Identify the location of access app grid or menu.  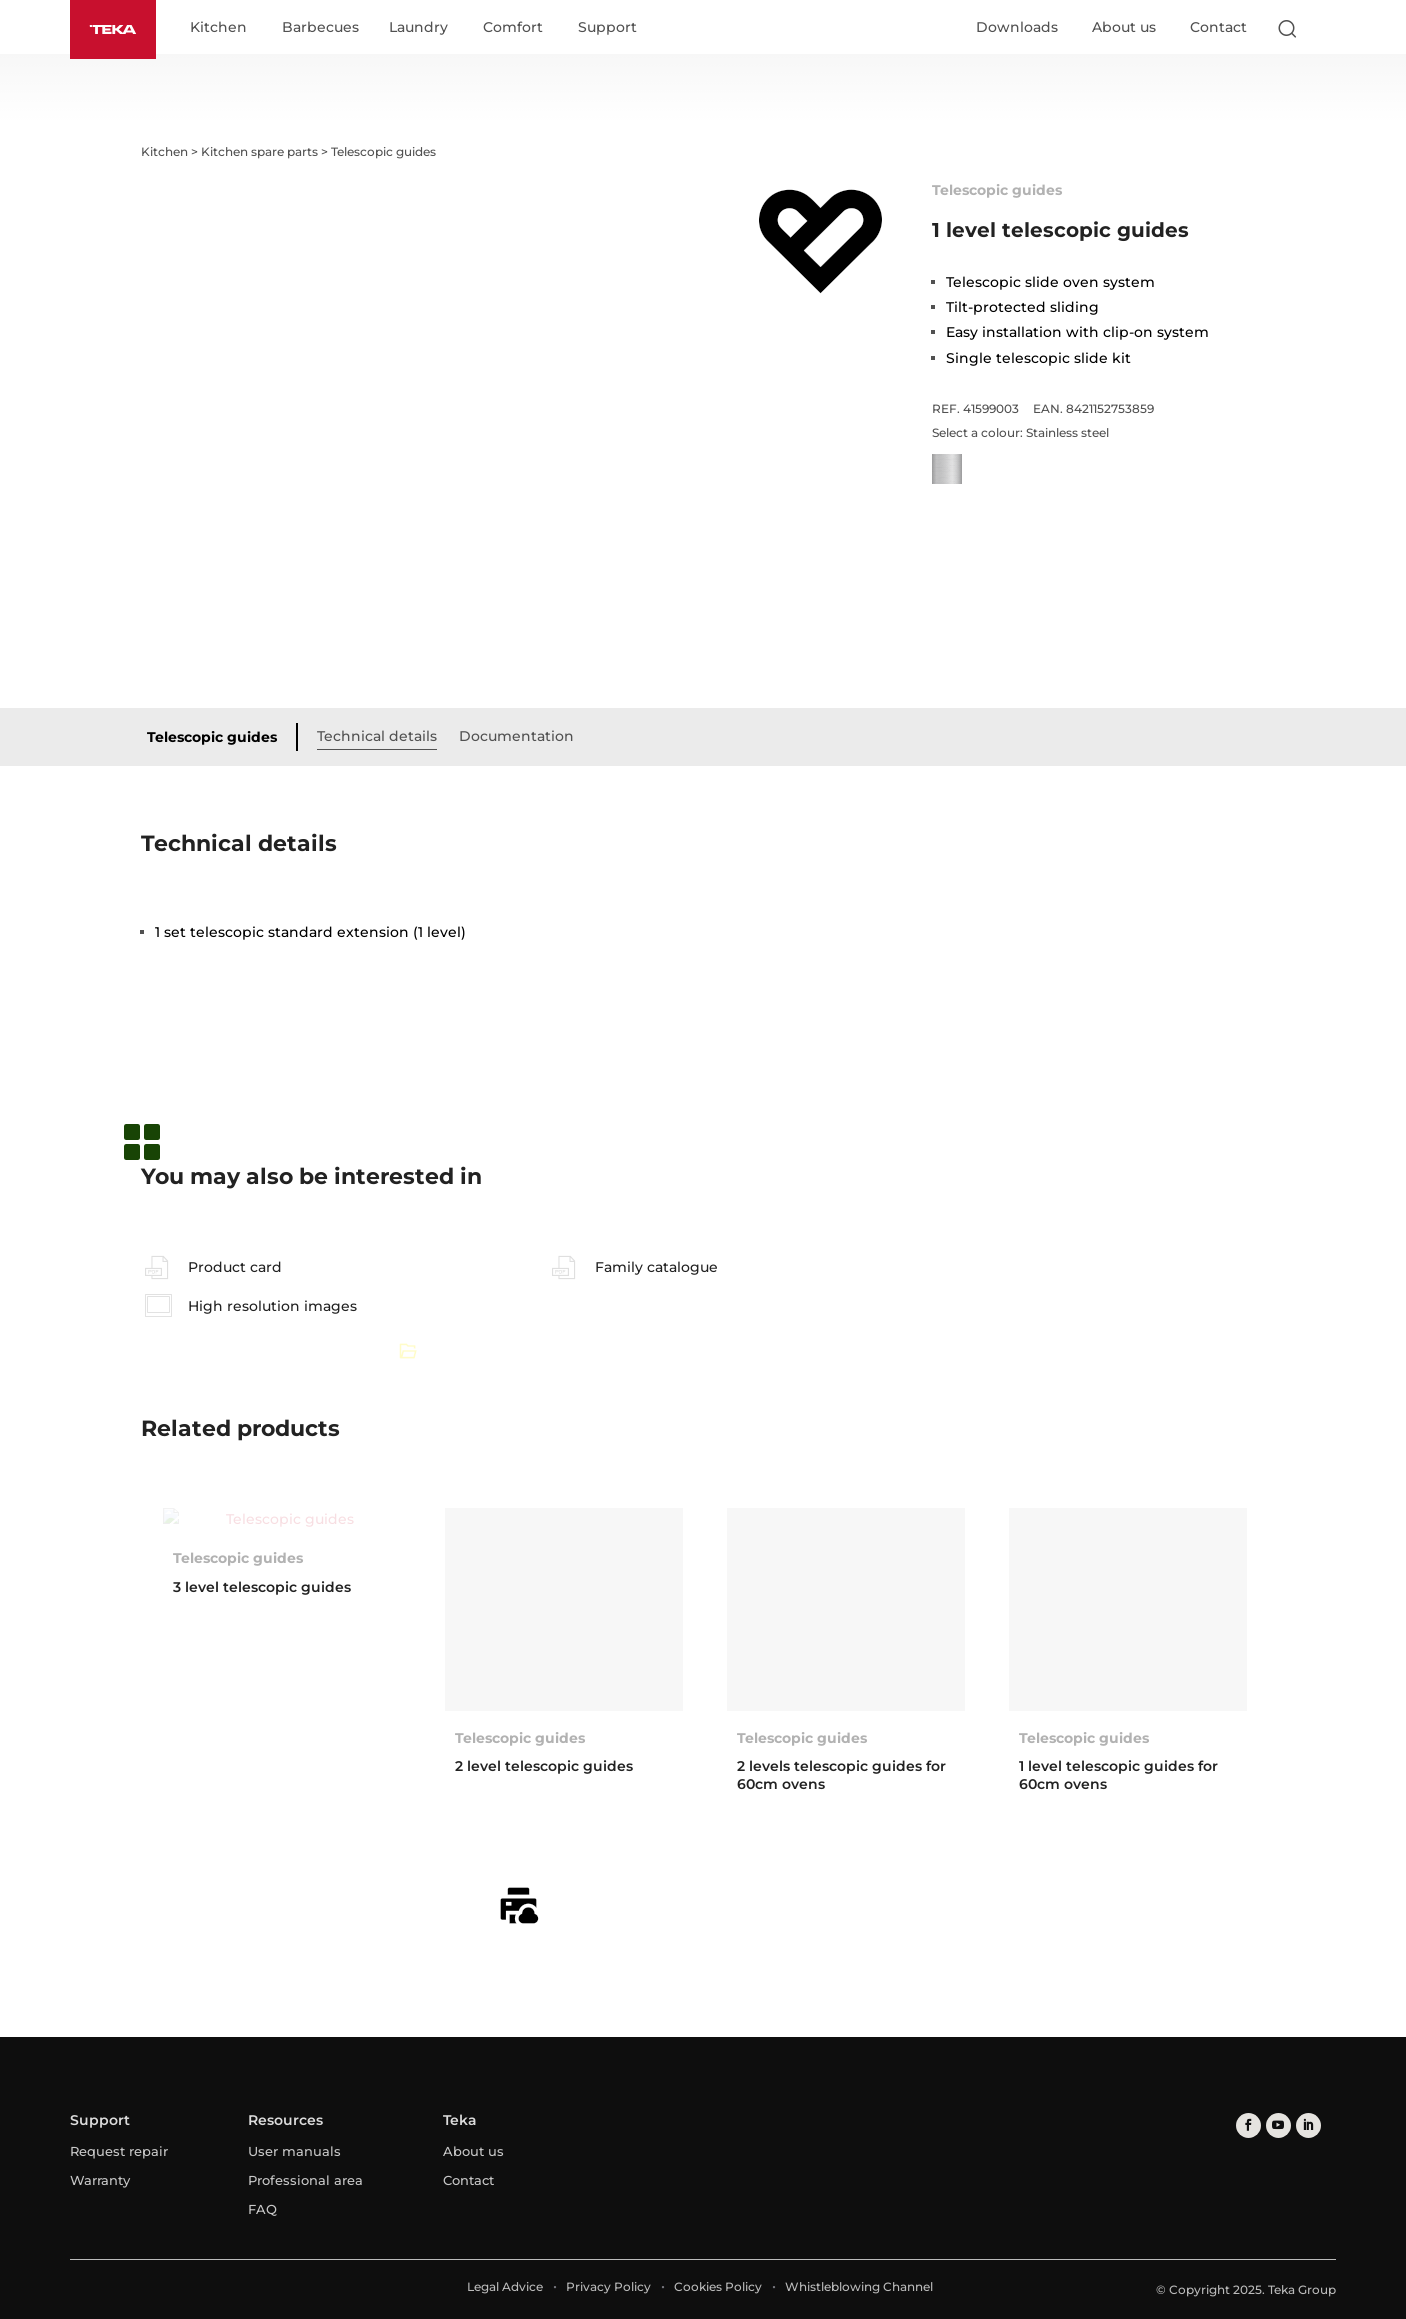
(142, 1142).